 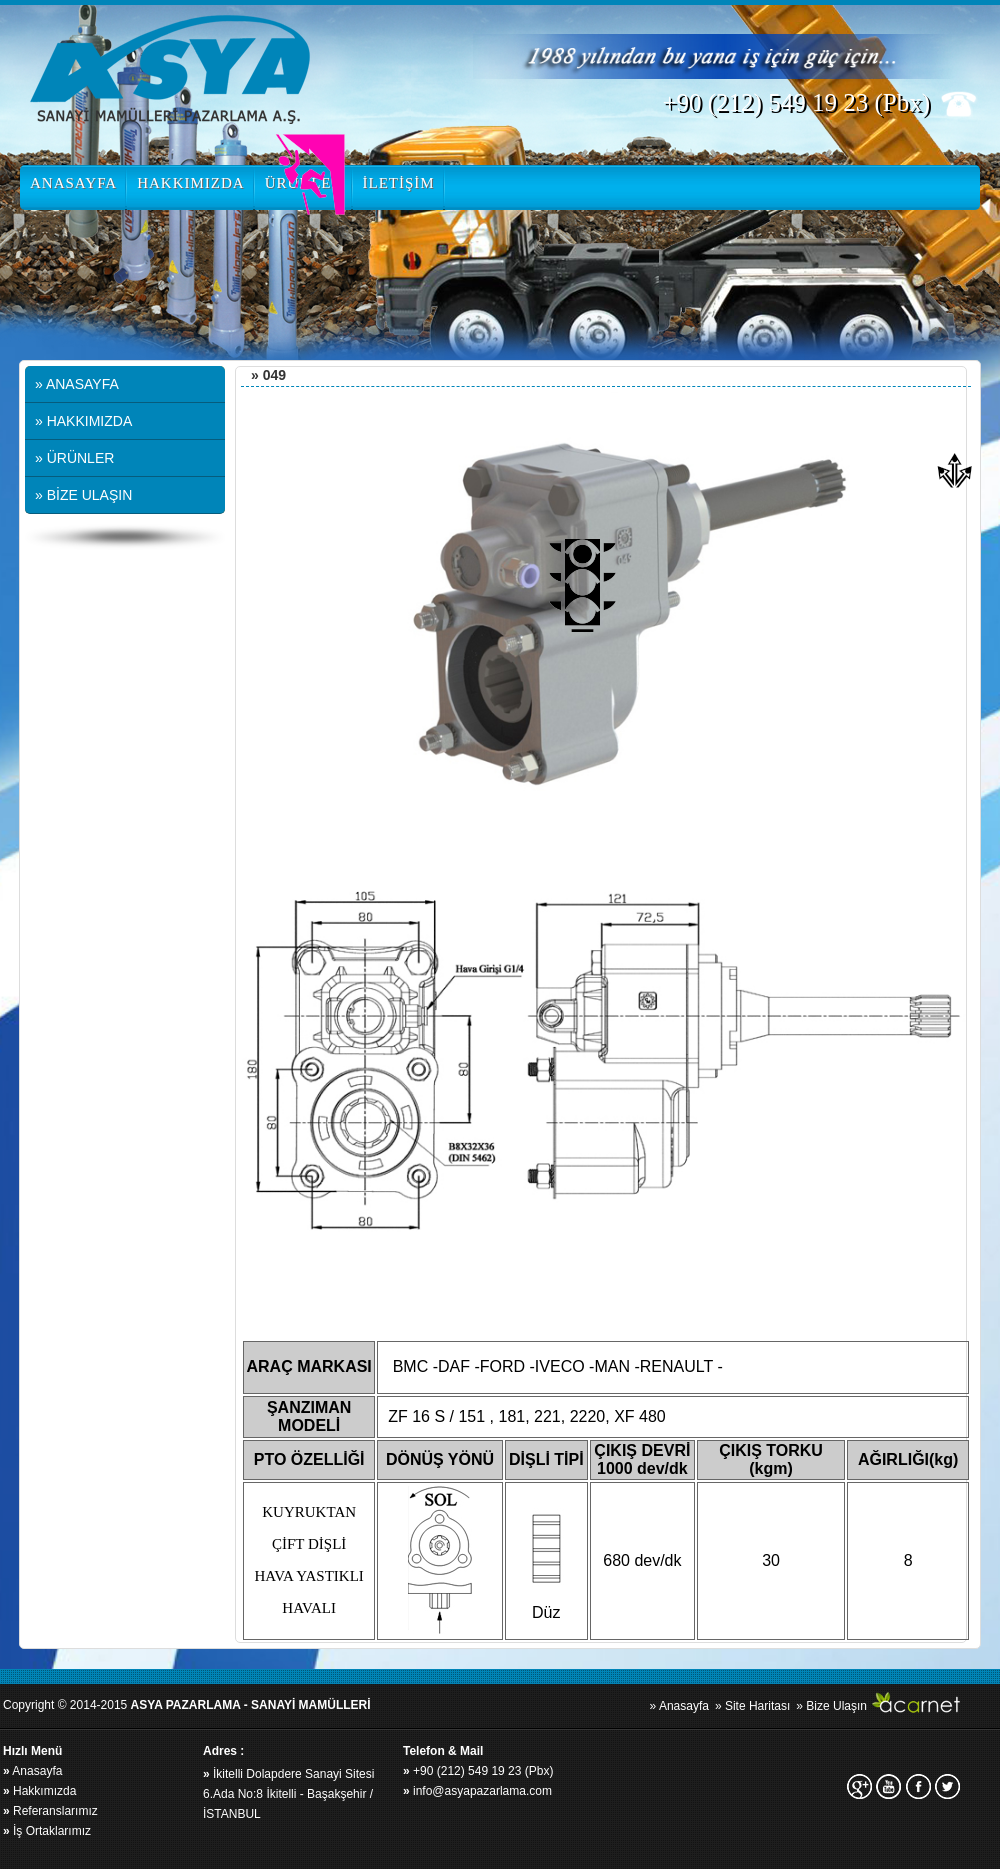 I want to click on indicates a stopped or halted state, so click(x=582, y=585).